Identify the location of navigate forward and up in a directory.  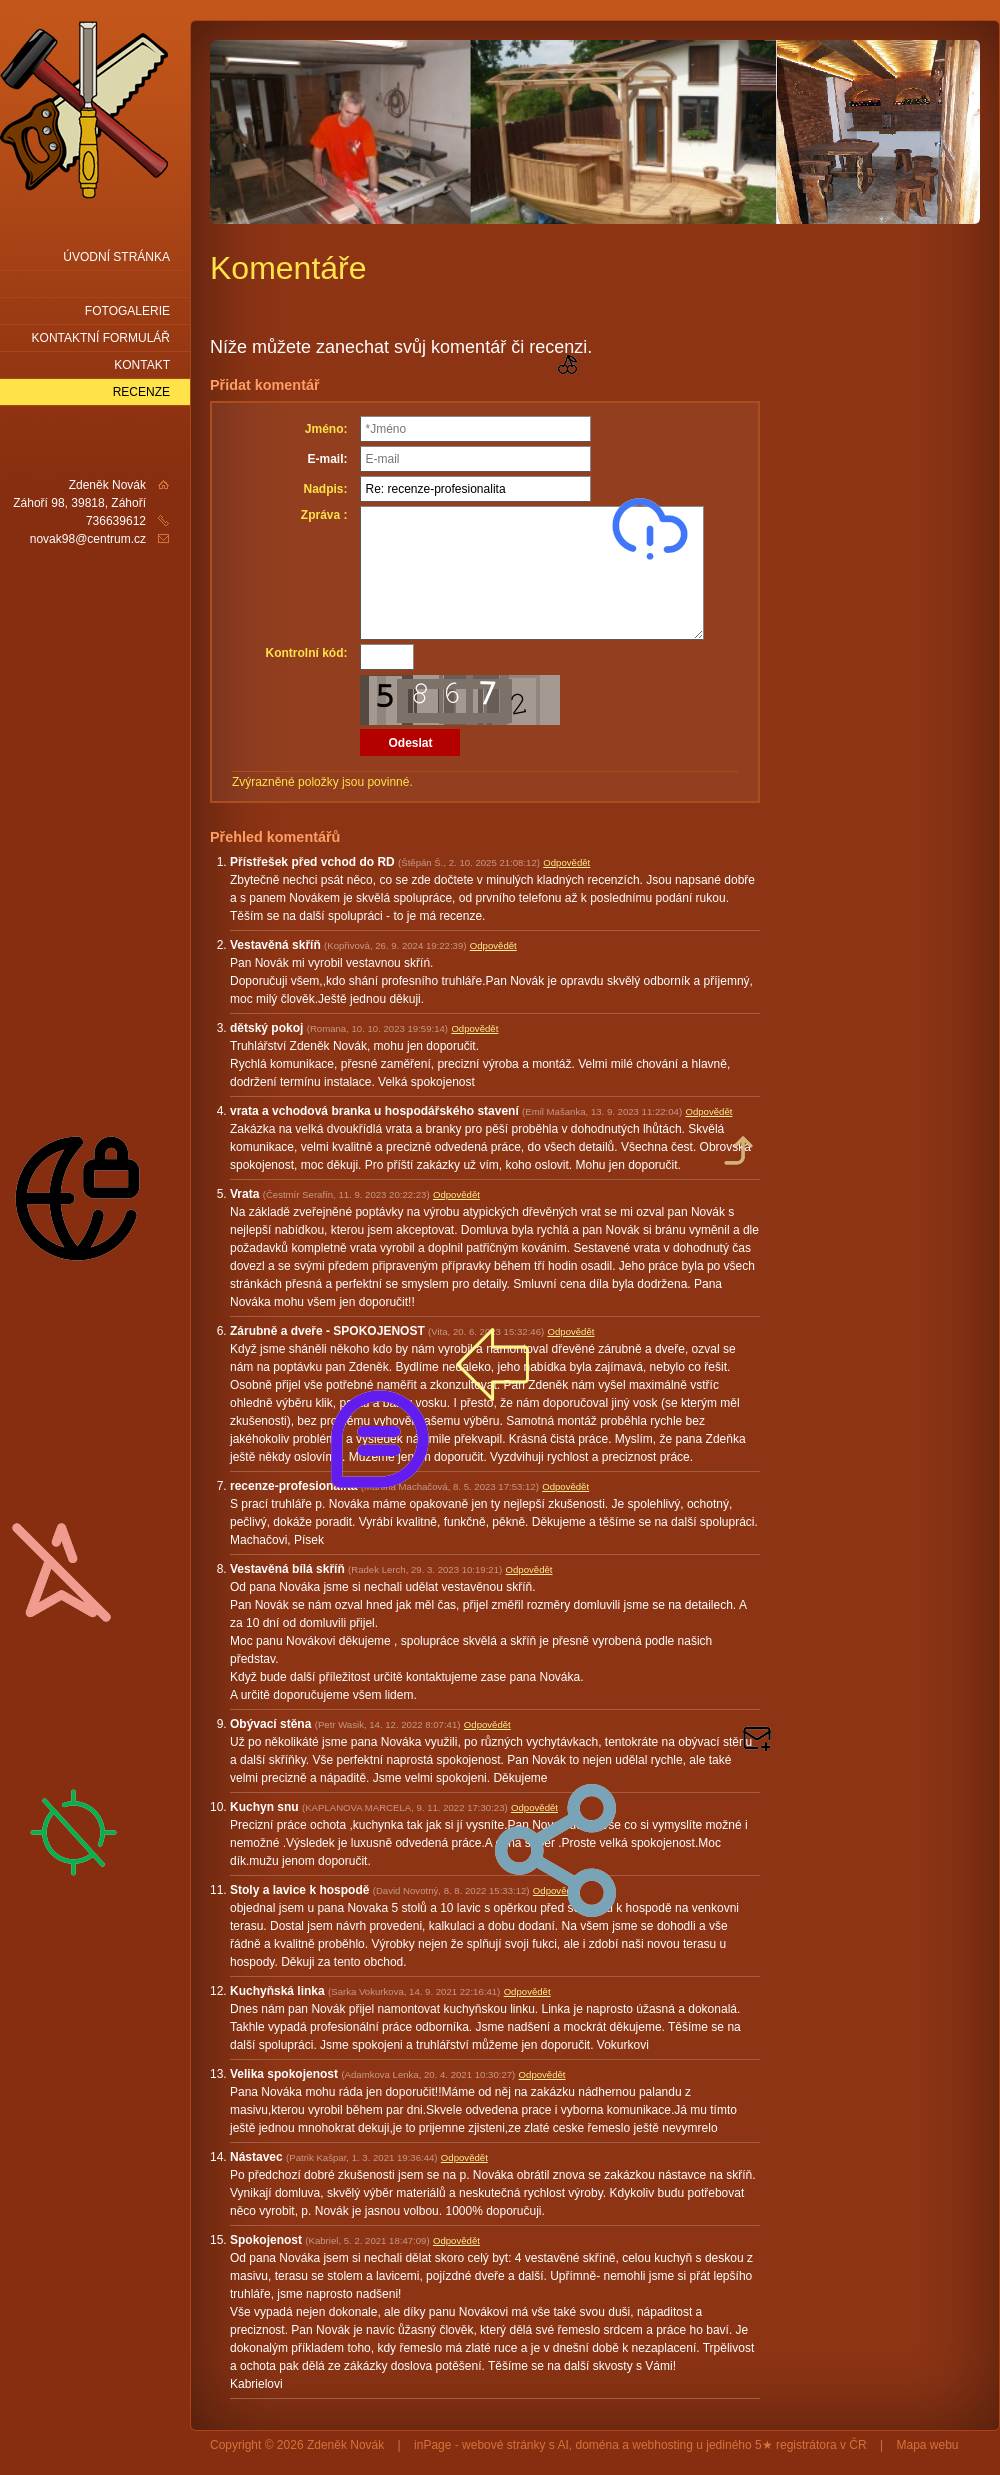
(738, 1150).